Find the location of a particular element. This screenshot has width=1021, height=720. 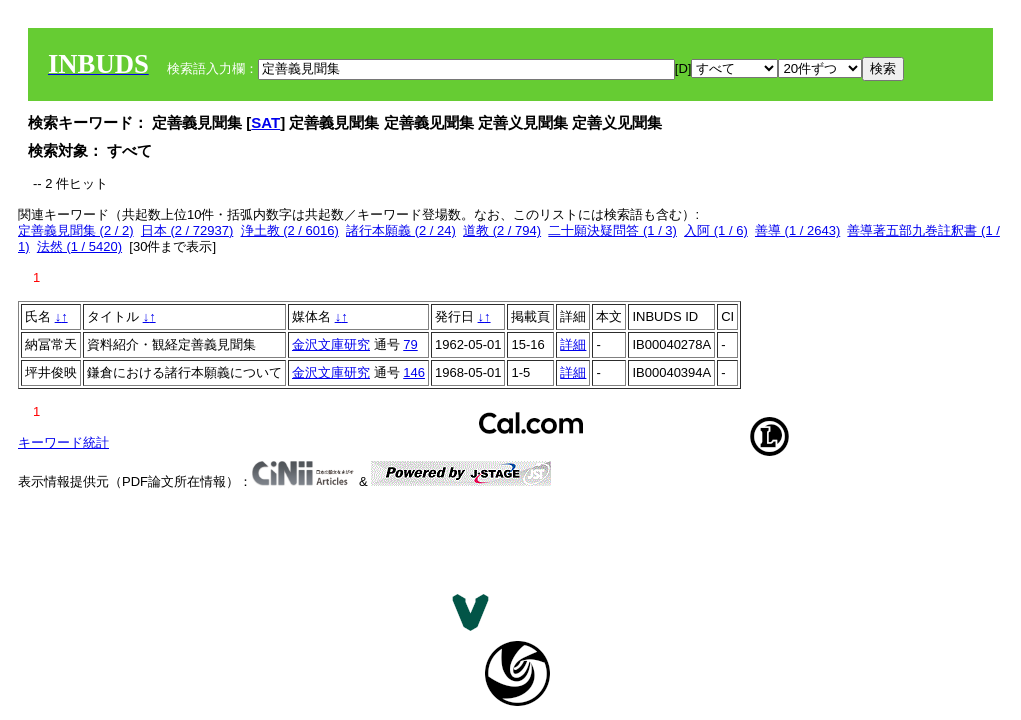

E.Leclerc brand logo is located at coordinates (769, 436).